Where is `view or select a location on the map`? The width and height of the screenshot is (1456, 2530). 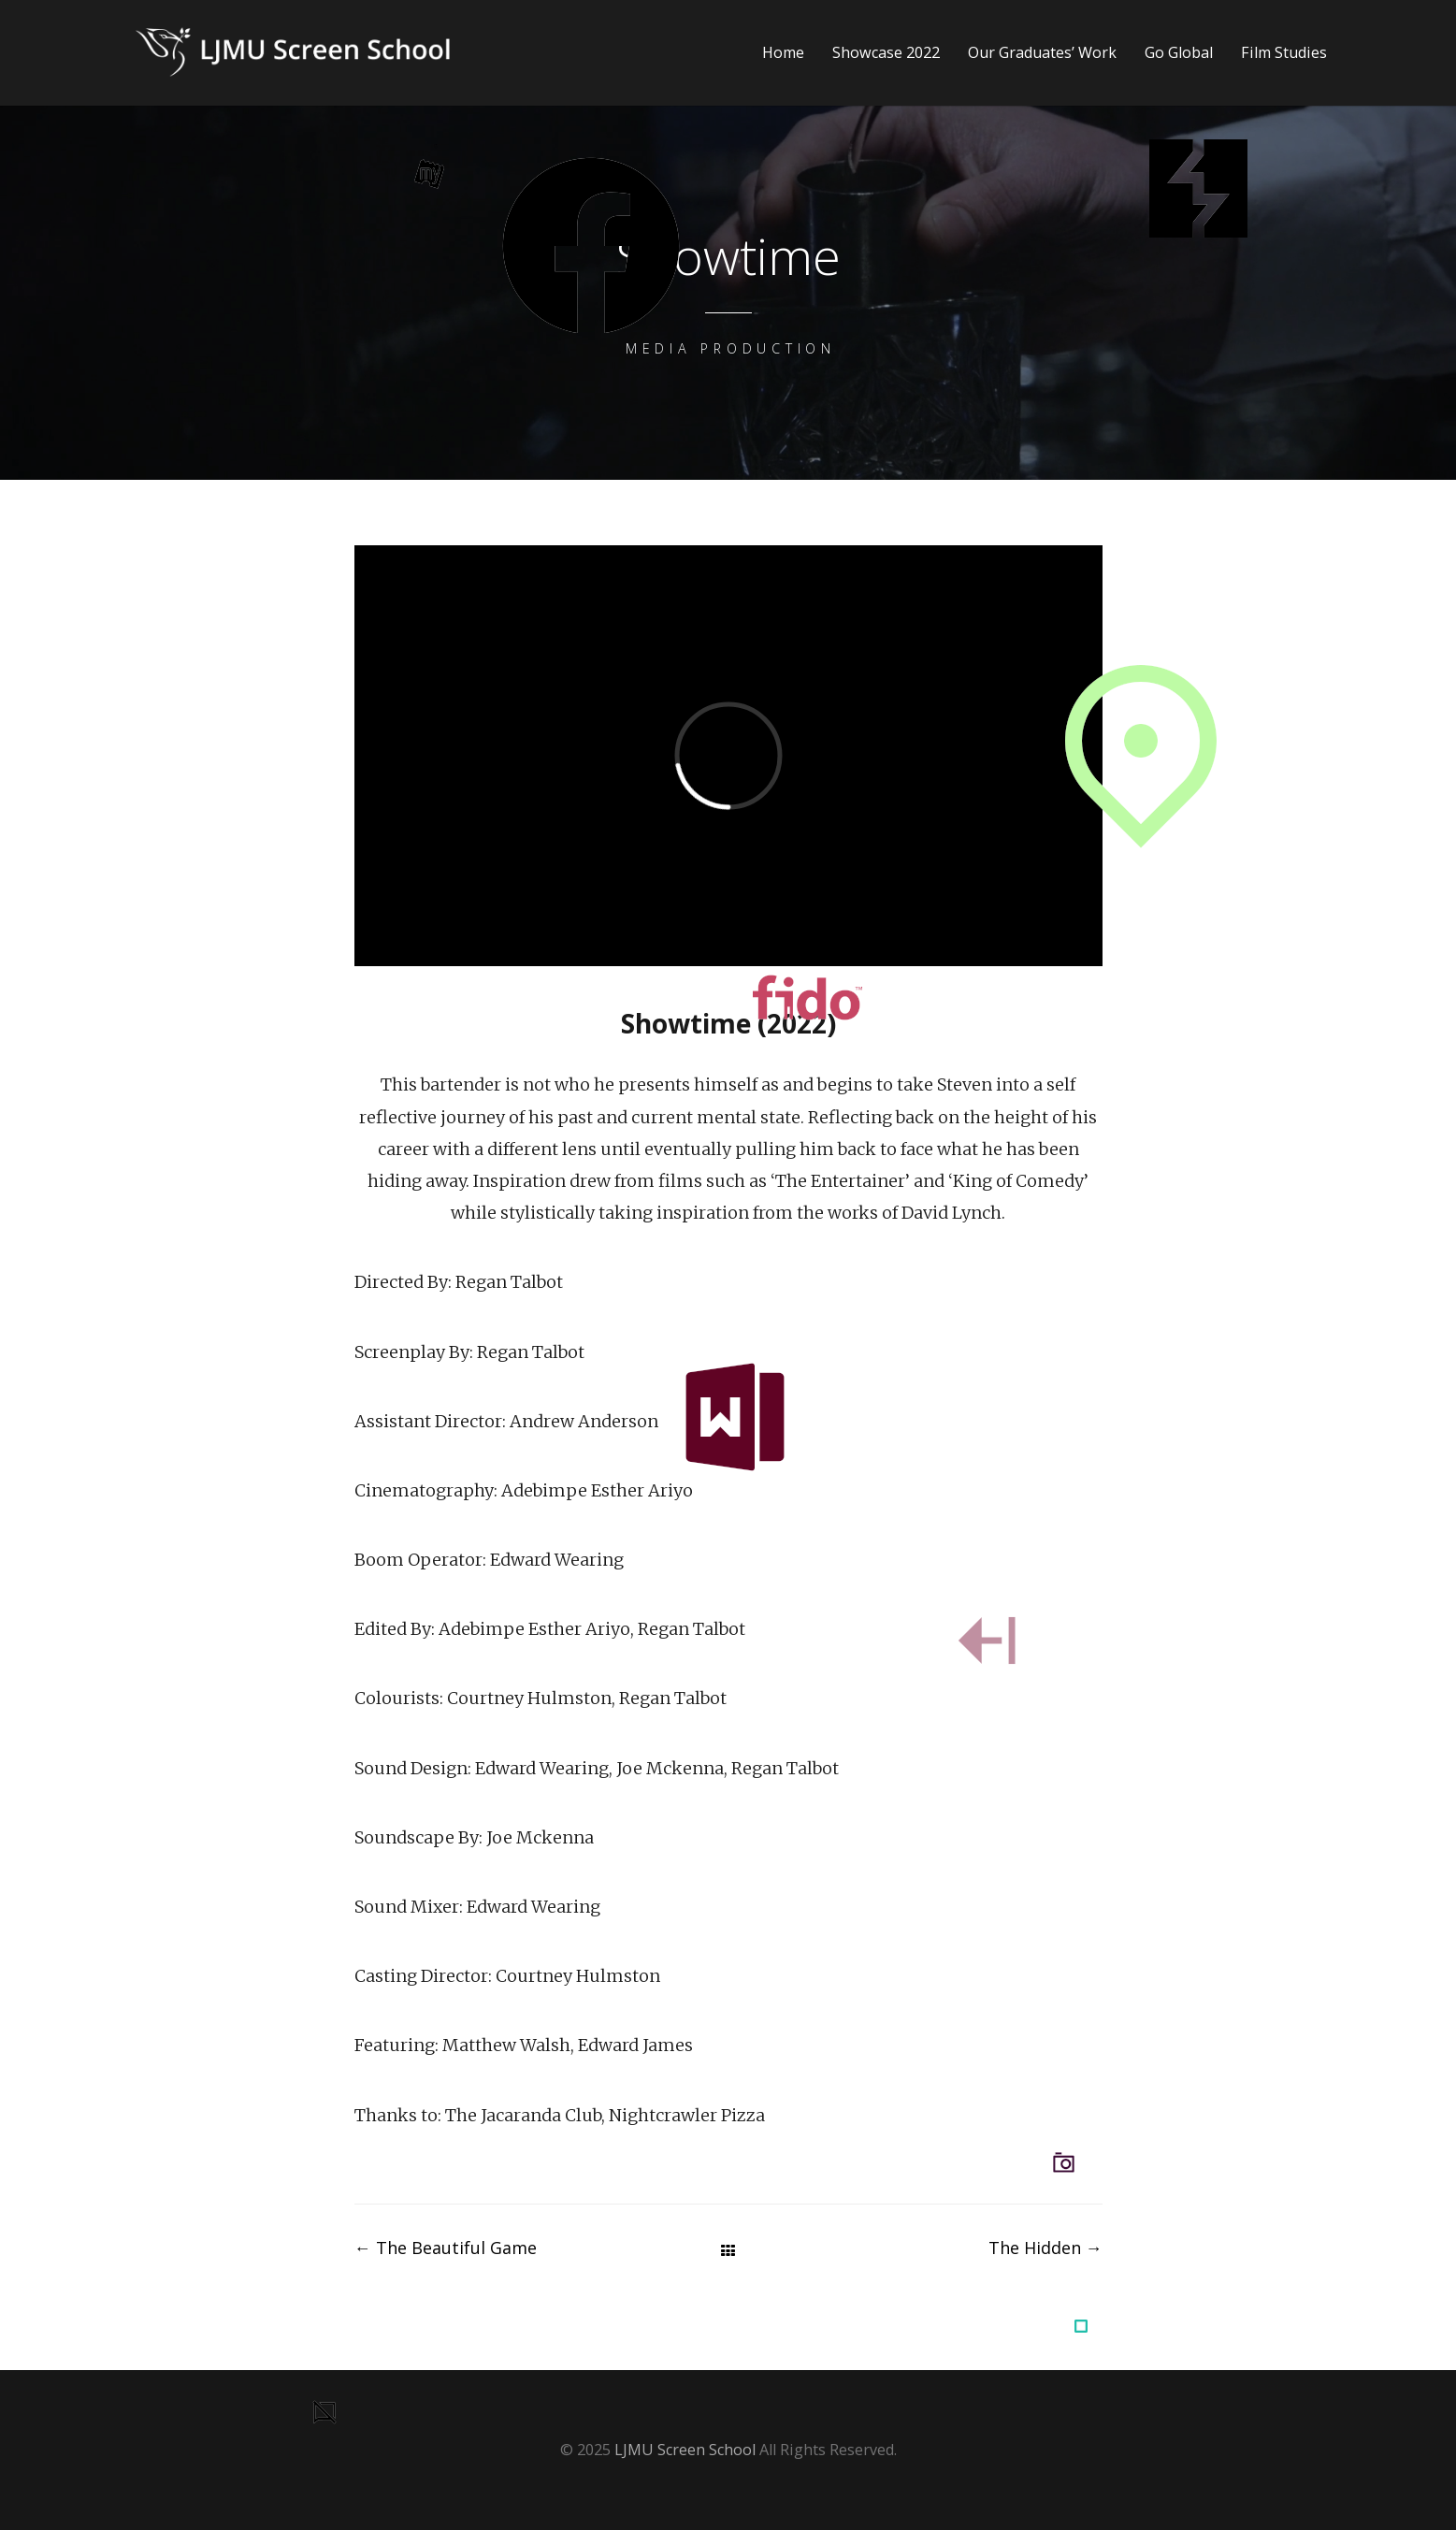
view or select a location on the map is located at coordinates (1141, 749).